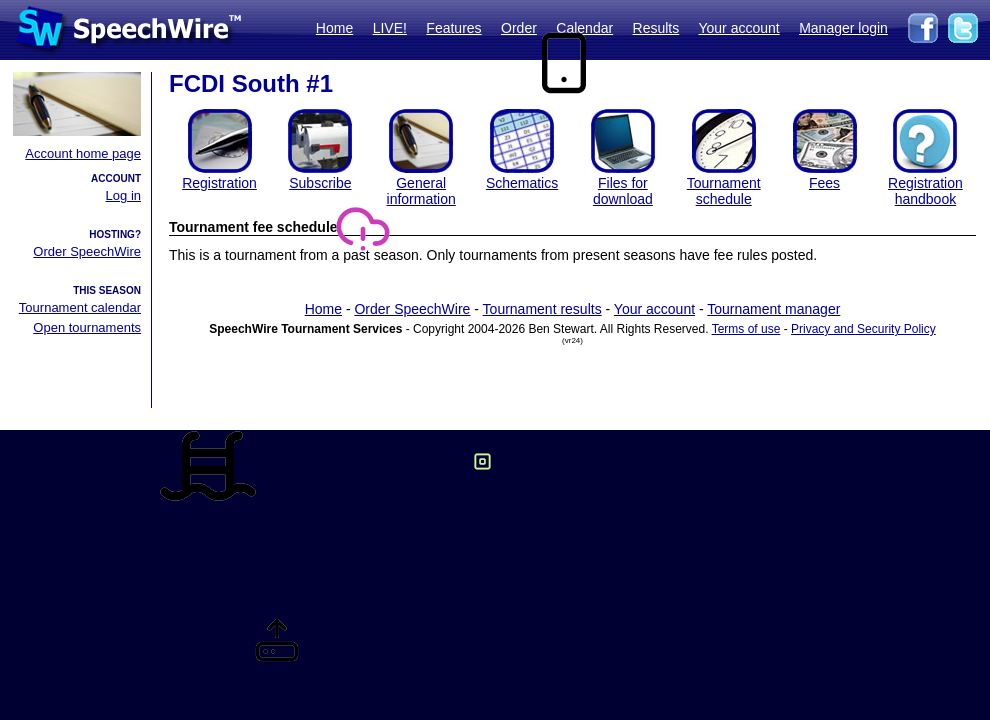  I want to click on access pool or swimming area information, so click(208, 466).